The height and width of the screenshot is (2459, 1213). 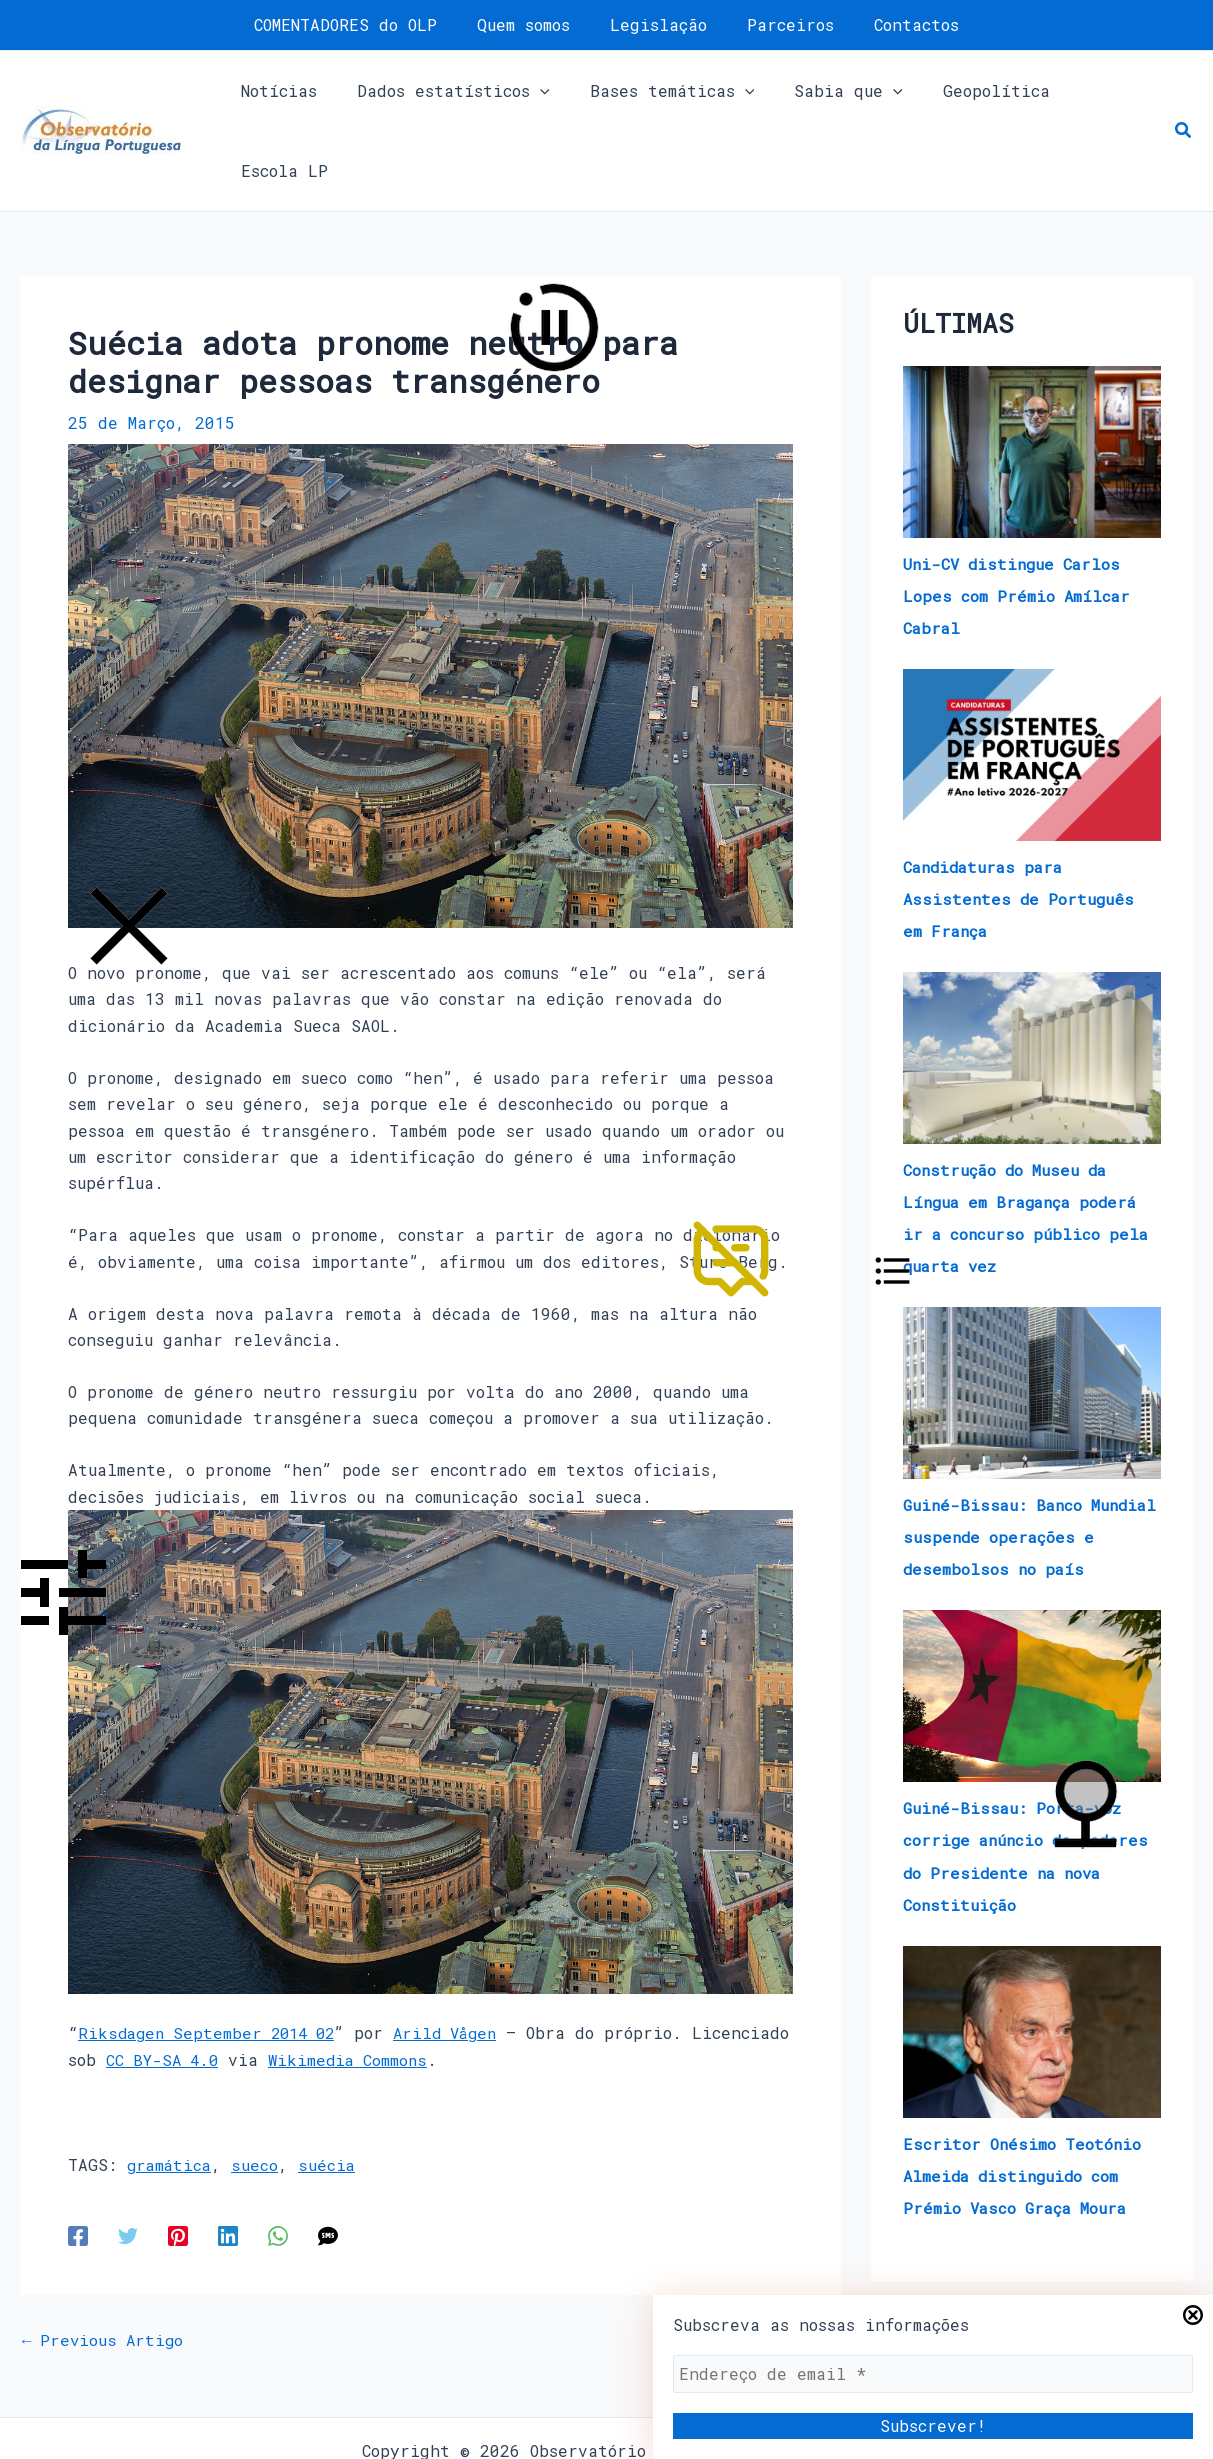 What do you see at coordinates (1085, 1803) in the screenshot?
I see `view nature or outdoor photos` at bounding box center [1085, 1803].